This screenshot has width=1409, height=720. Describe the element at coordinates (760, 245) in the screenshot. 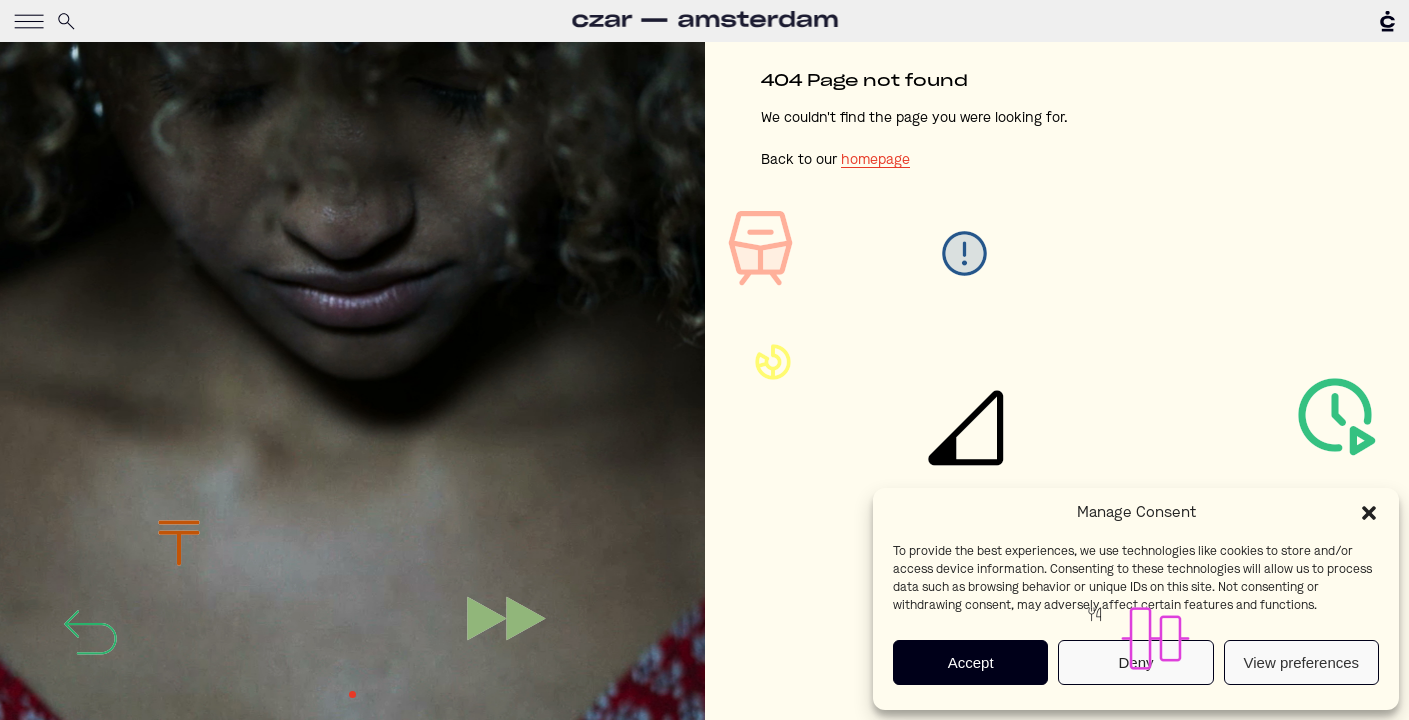

I see `view regional train schedules` at that location.